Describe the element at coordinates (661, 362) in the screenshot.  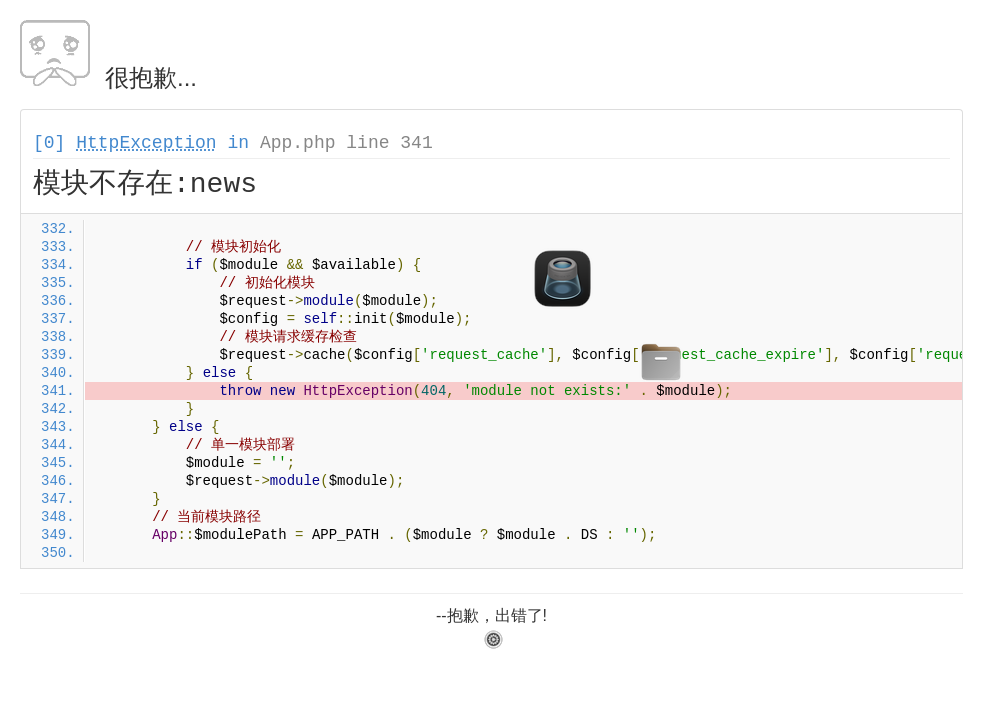
I see `open the file manager application` at that location.